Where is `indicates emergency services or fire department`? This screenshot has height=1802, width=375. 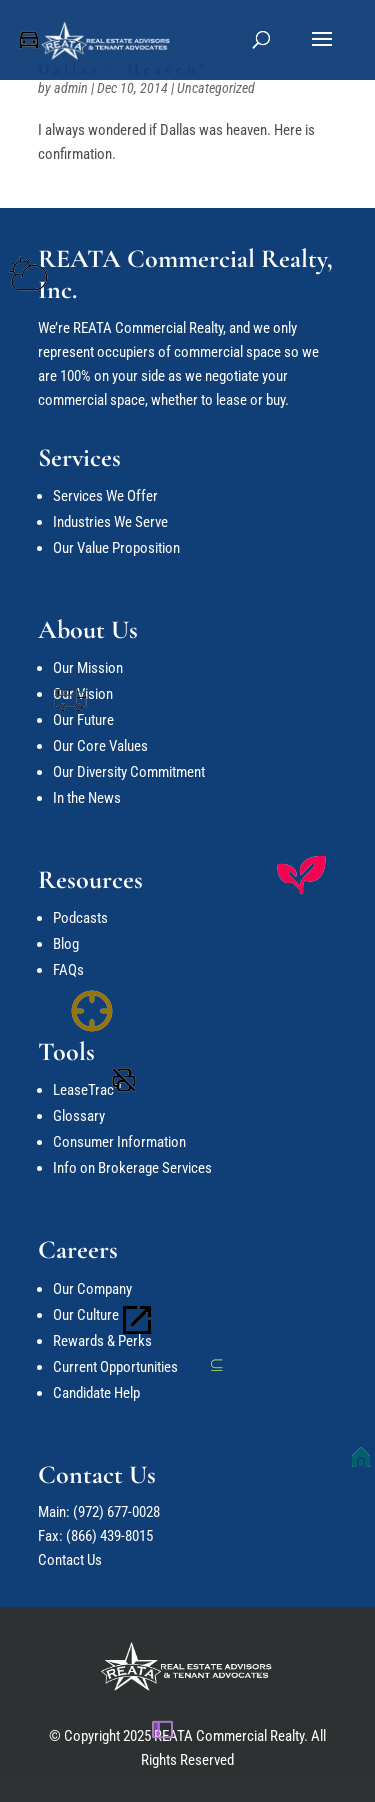
indicates emergency services or fire department is located at coordinates (69, 698).